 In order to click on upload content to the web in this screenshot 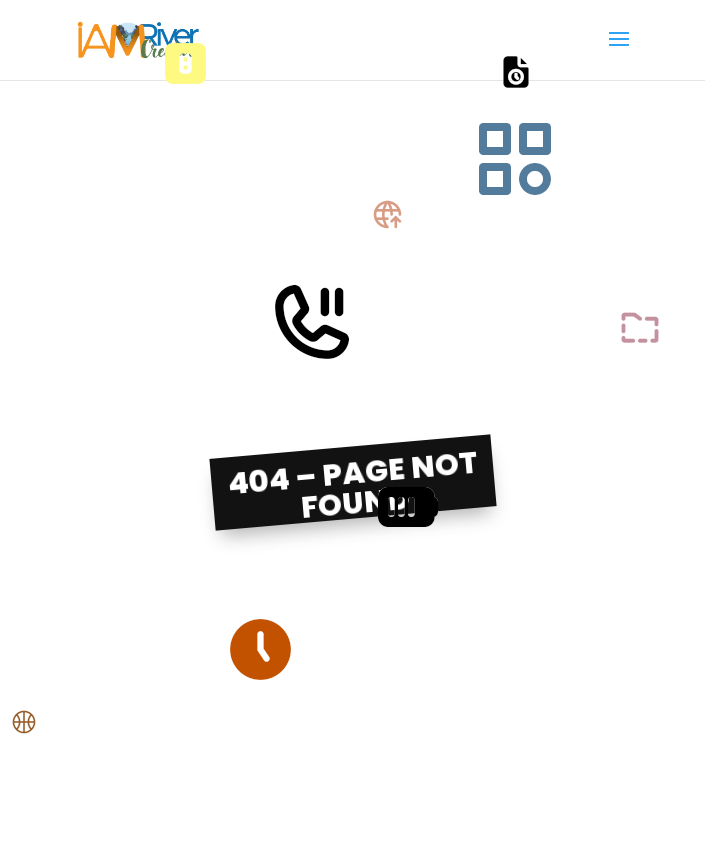, I will do `click(387, 214)`.